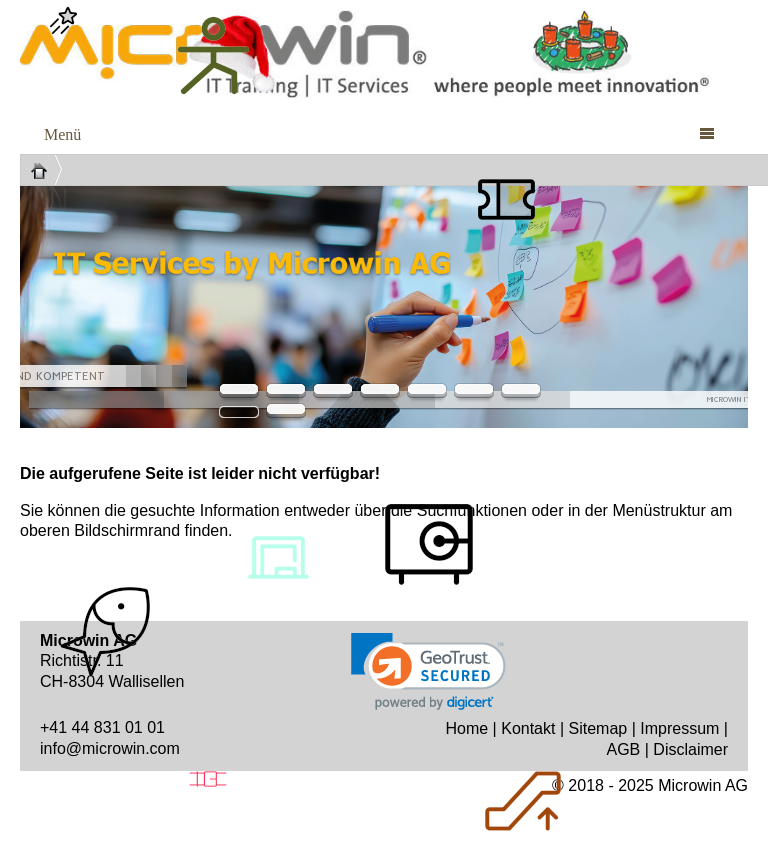  Describe the element at coordinates (208, 779) in the screenshot. I see `adjust belt or strap settings` at that location.